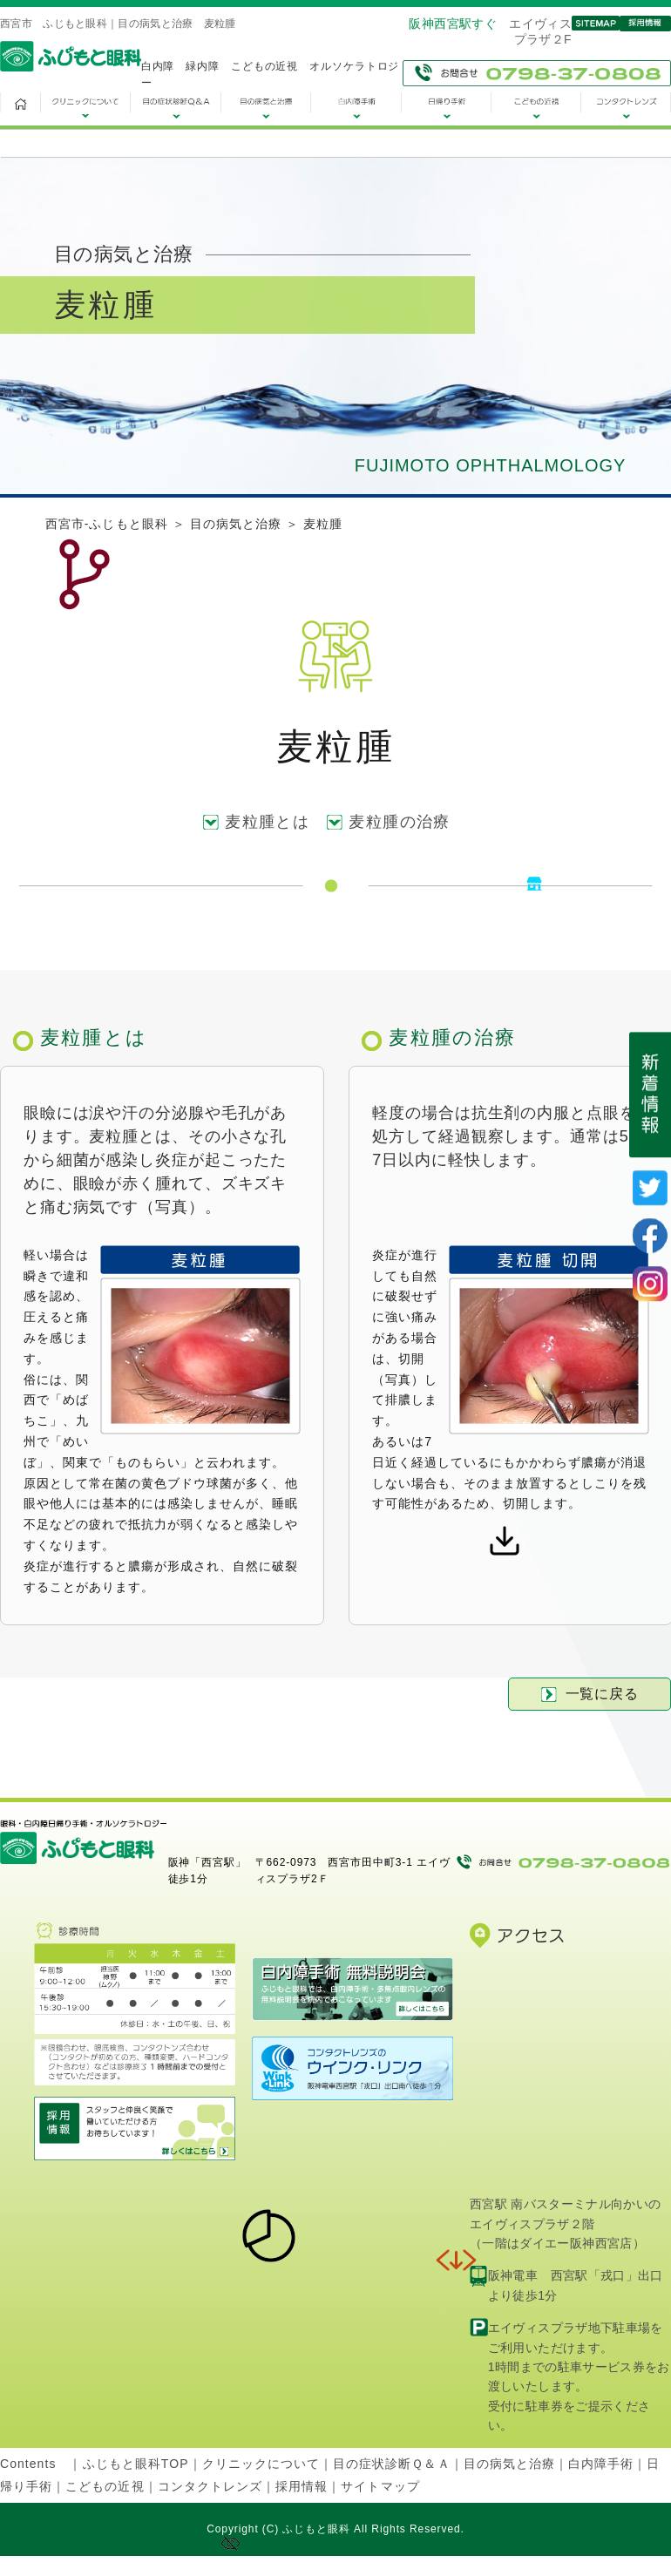 The image size is (671, 2576). Describe the element at coordinates (230, 2543) in the screenshot. I see `hide password or sensitive content` at that location.